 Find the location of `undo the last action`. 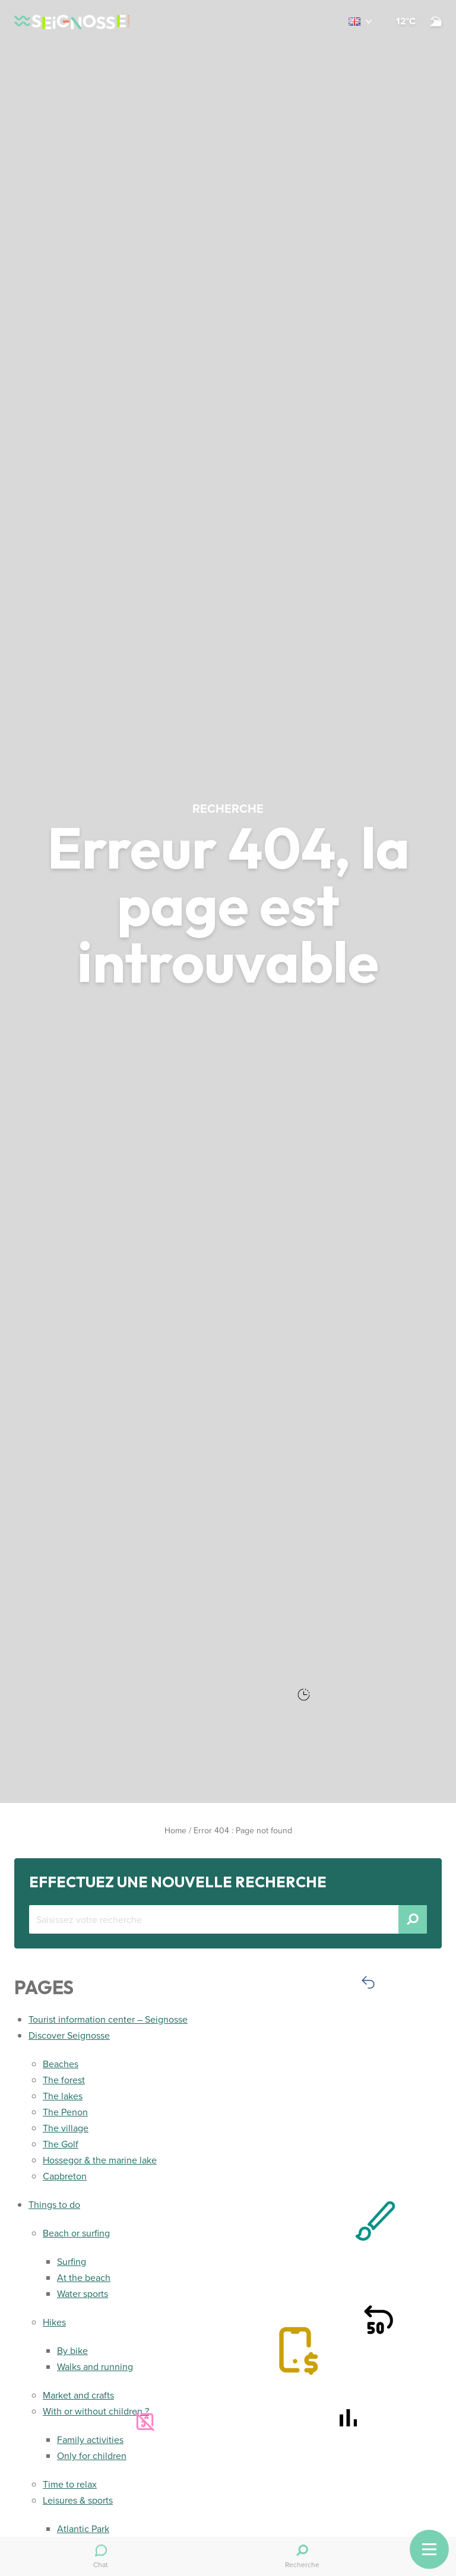

undo the last action is located at coordinates (368, 1982).